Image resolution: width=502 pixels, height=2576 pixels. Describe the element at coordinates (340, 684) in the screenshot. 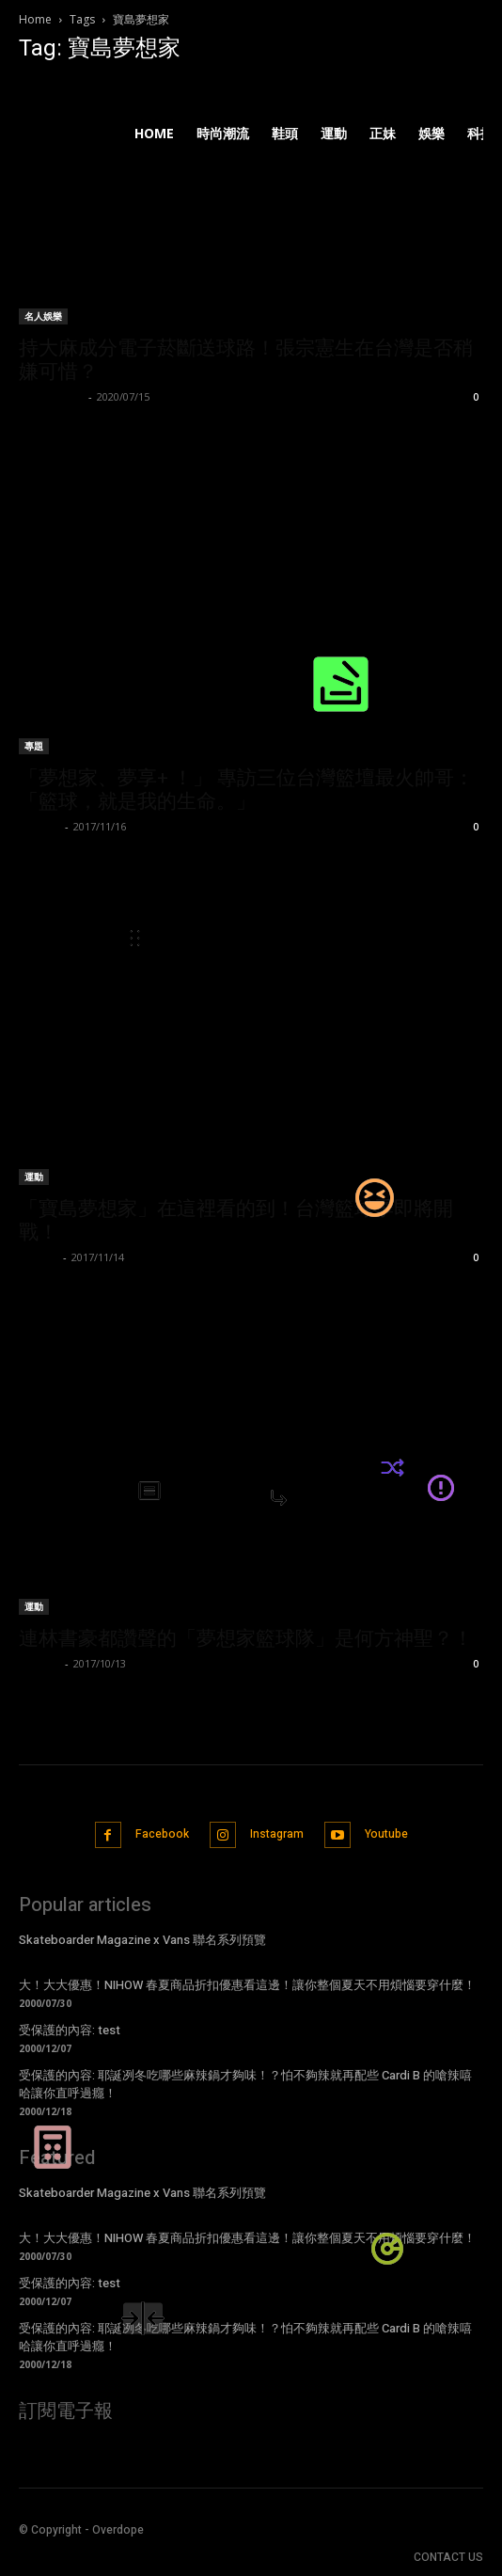

I see `visit stack overflow for developer help` at that location.